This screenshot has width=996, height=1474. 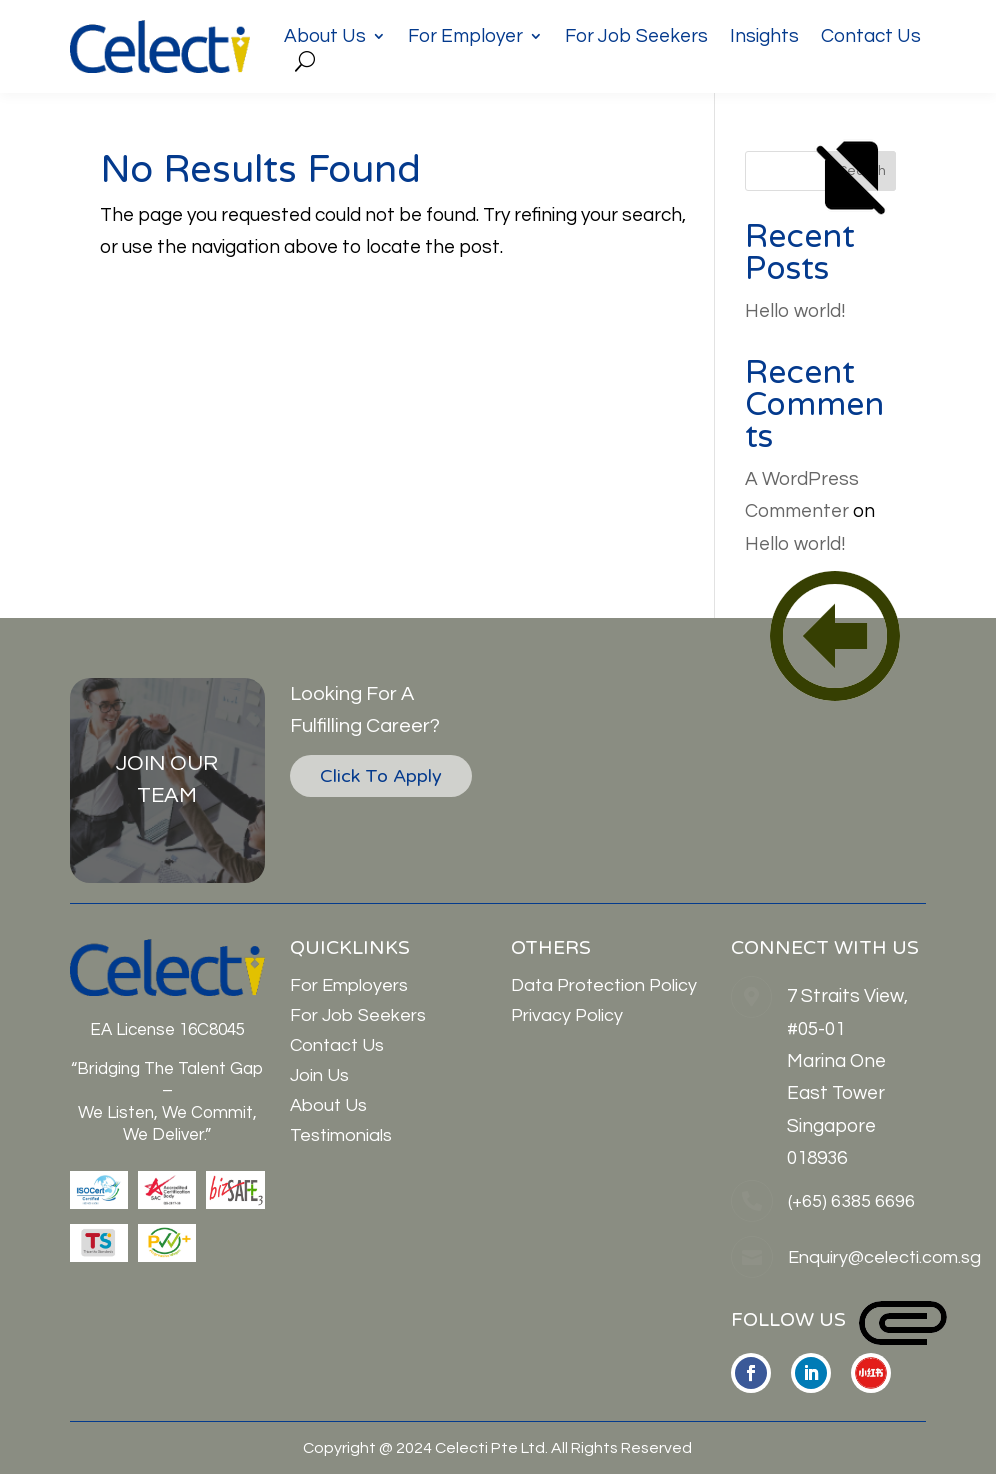 I want to click on no sim card detected, so click(x=851, y=175).